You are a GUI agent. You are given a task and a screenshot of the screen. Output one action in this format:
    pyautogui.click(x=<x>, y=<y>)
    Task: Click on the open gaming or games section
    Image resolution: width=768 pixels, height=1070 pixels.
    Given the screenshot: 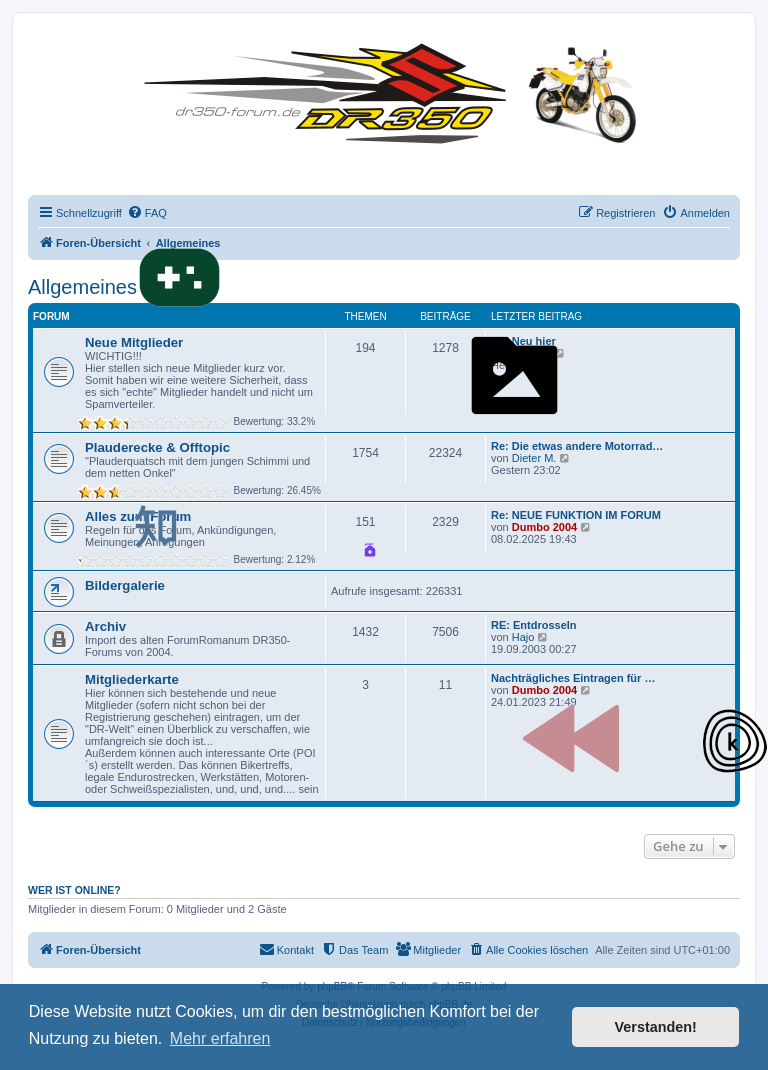 What is the action you would take?
    pyautogui.click(x=179, y=277)
    